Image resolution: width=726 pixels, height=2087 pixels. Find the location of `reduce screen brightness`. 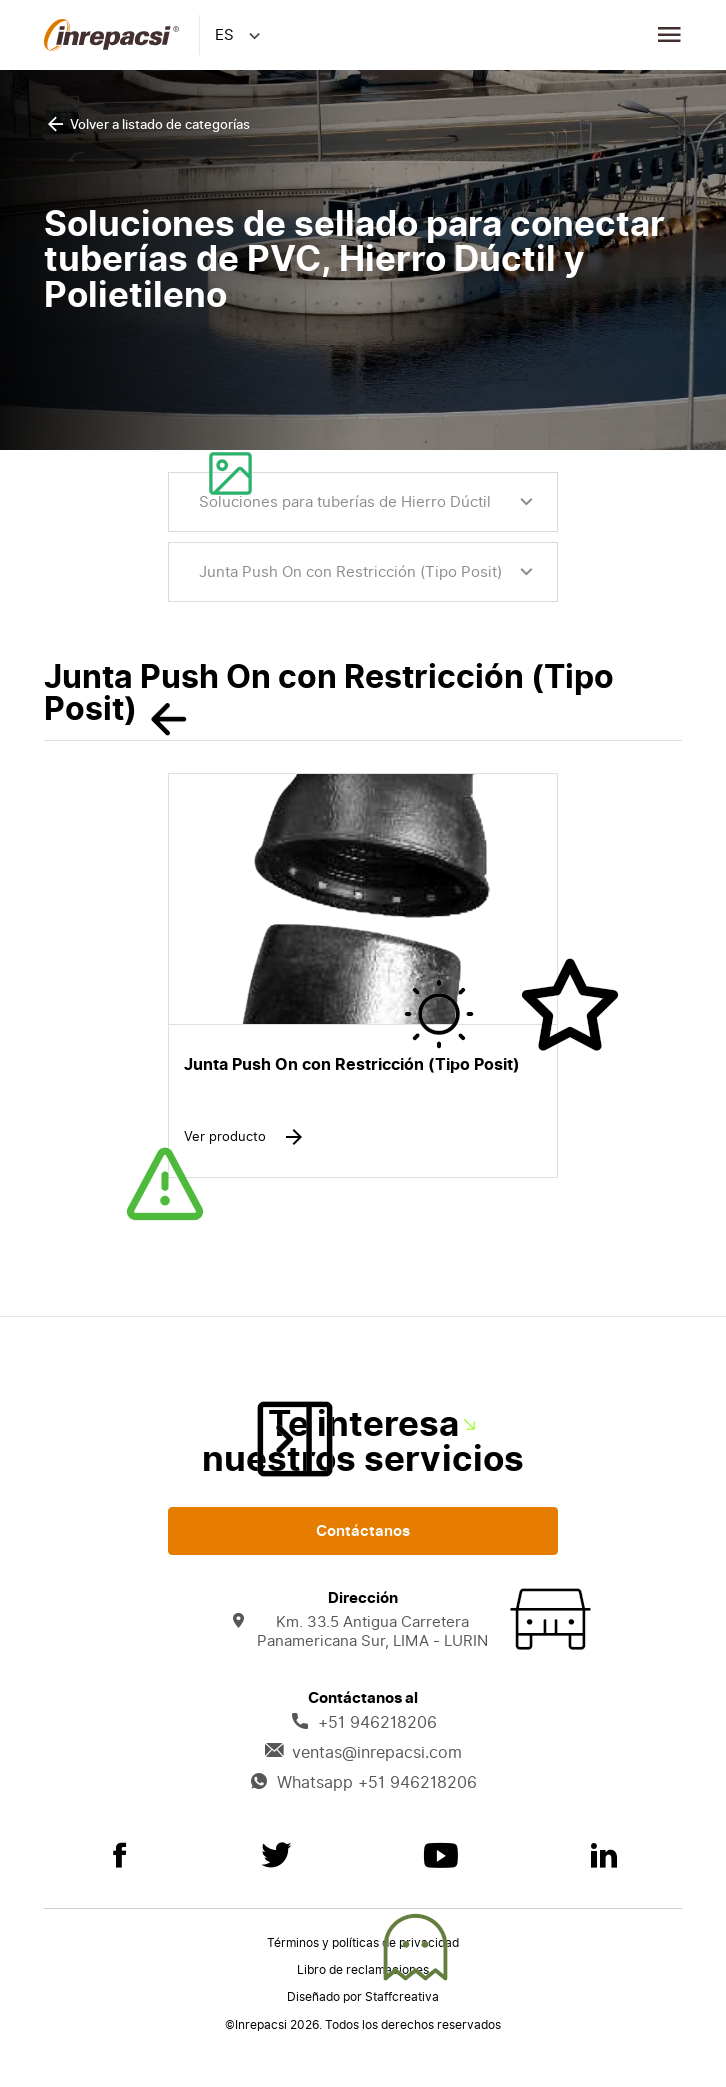

reduce screen brightness is located at coordinates (439, 1014).